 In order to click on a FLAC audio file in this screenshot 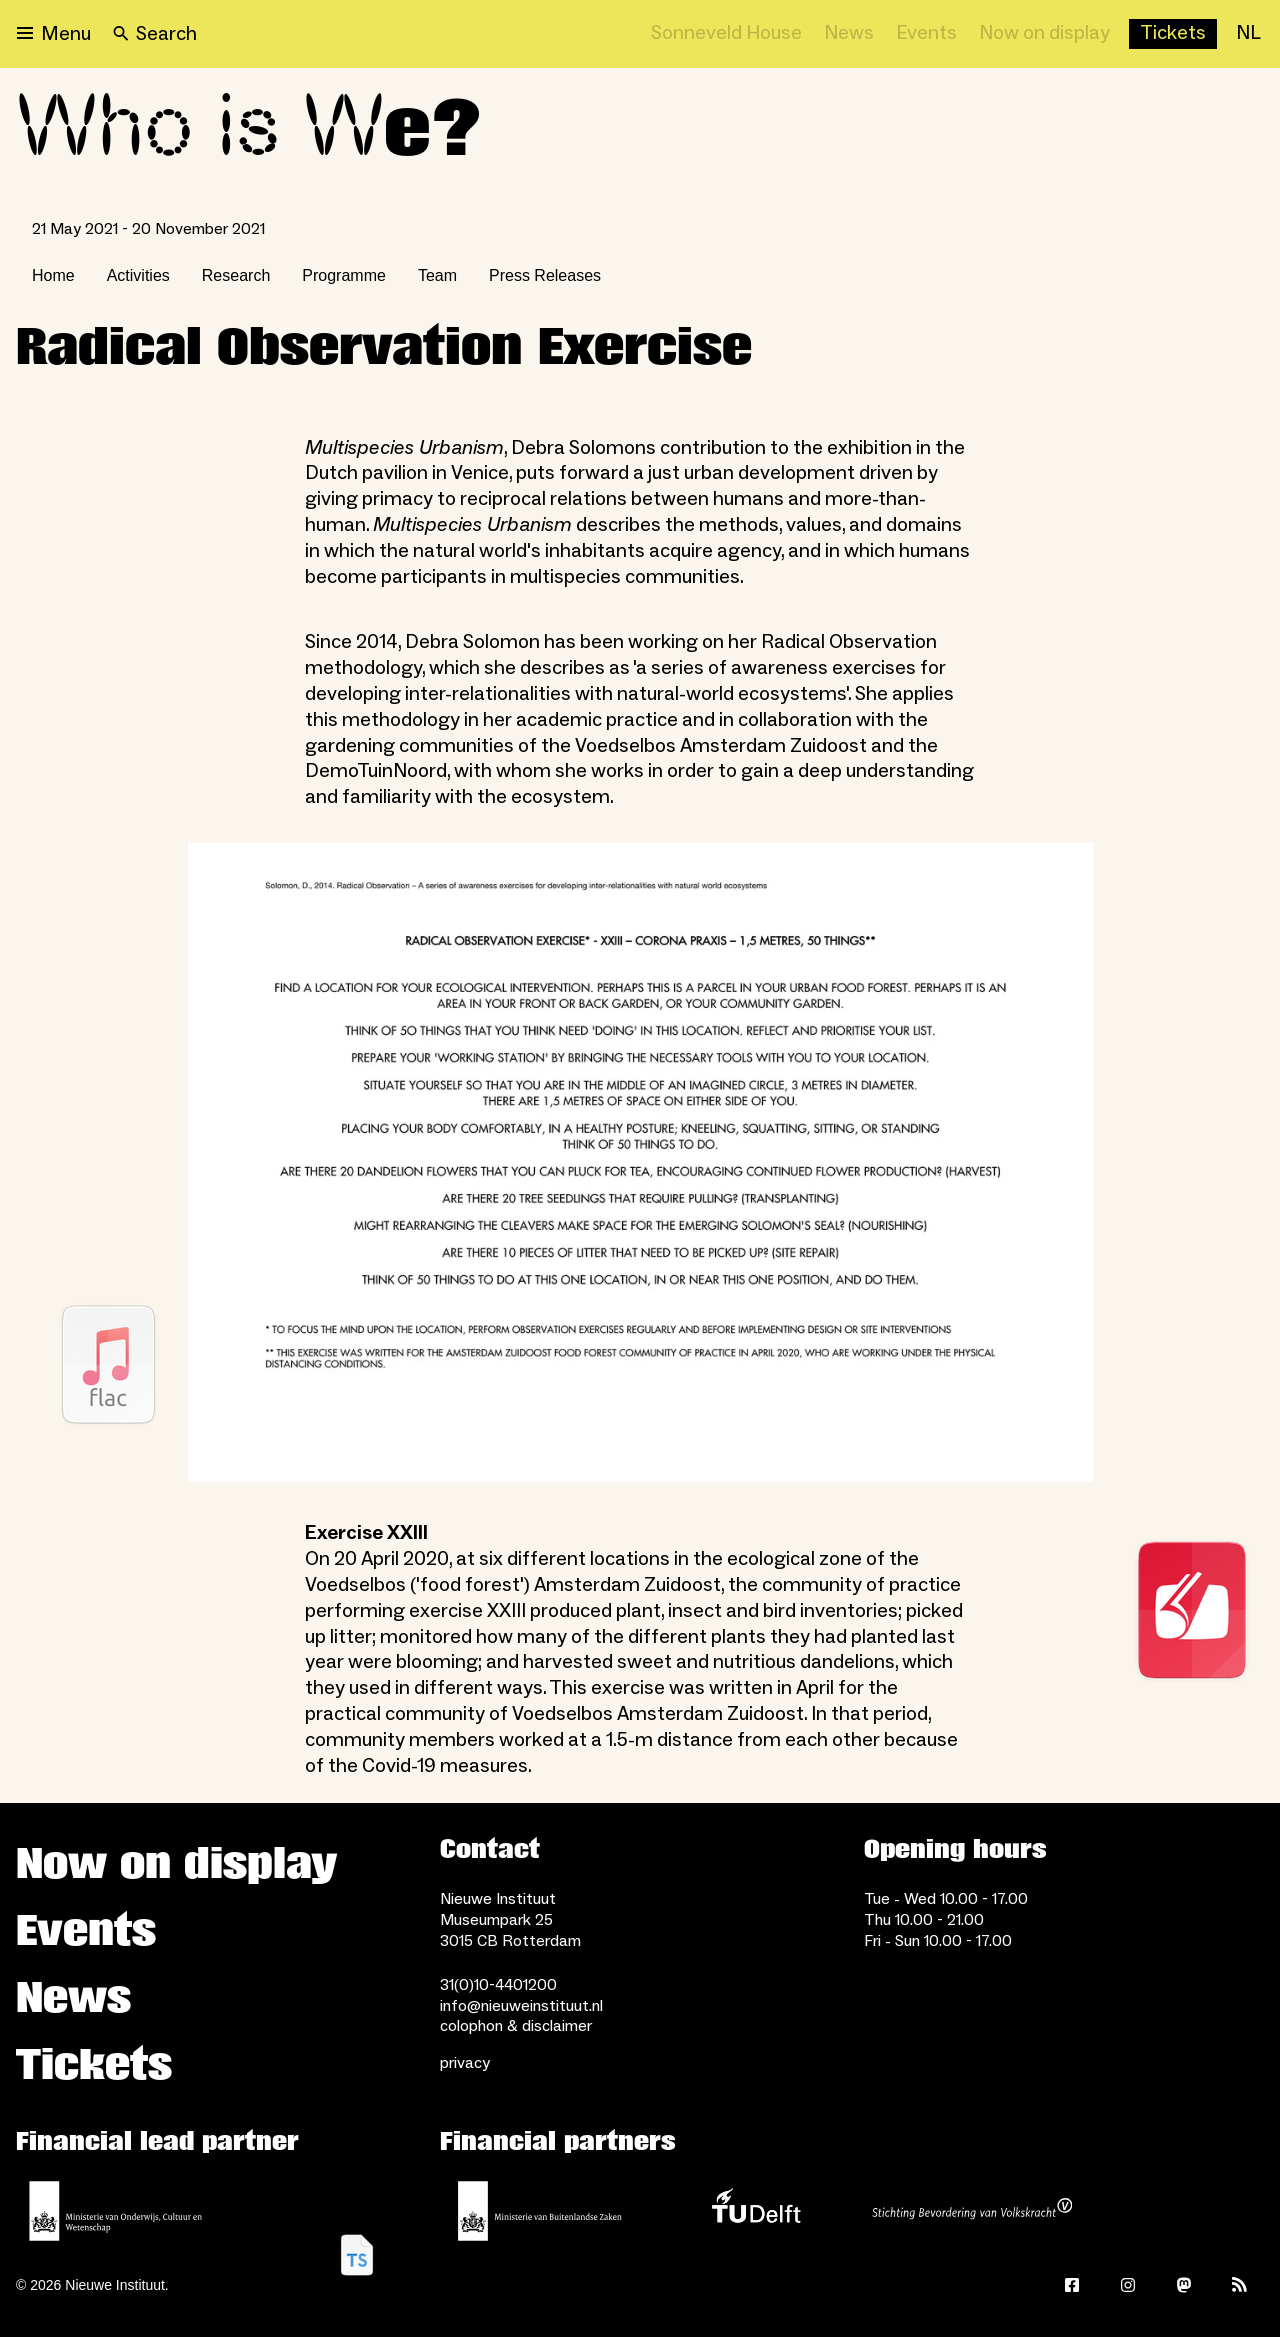, I will do `click(108, 1364)`.